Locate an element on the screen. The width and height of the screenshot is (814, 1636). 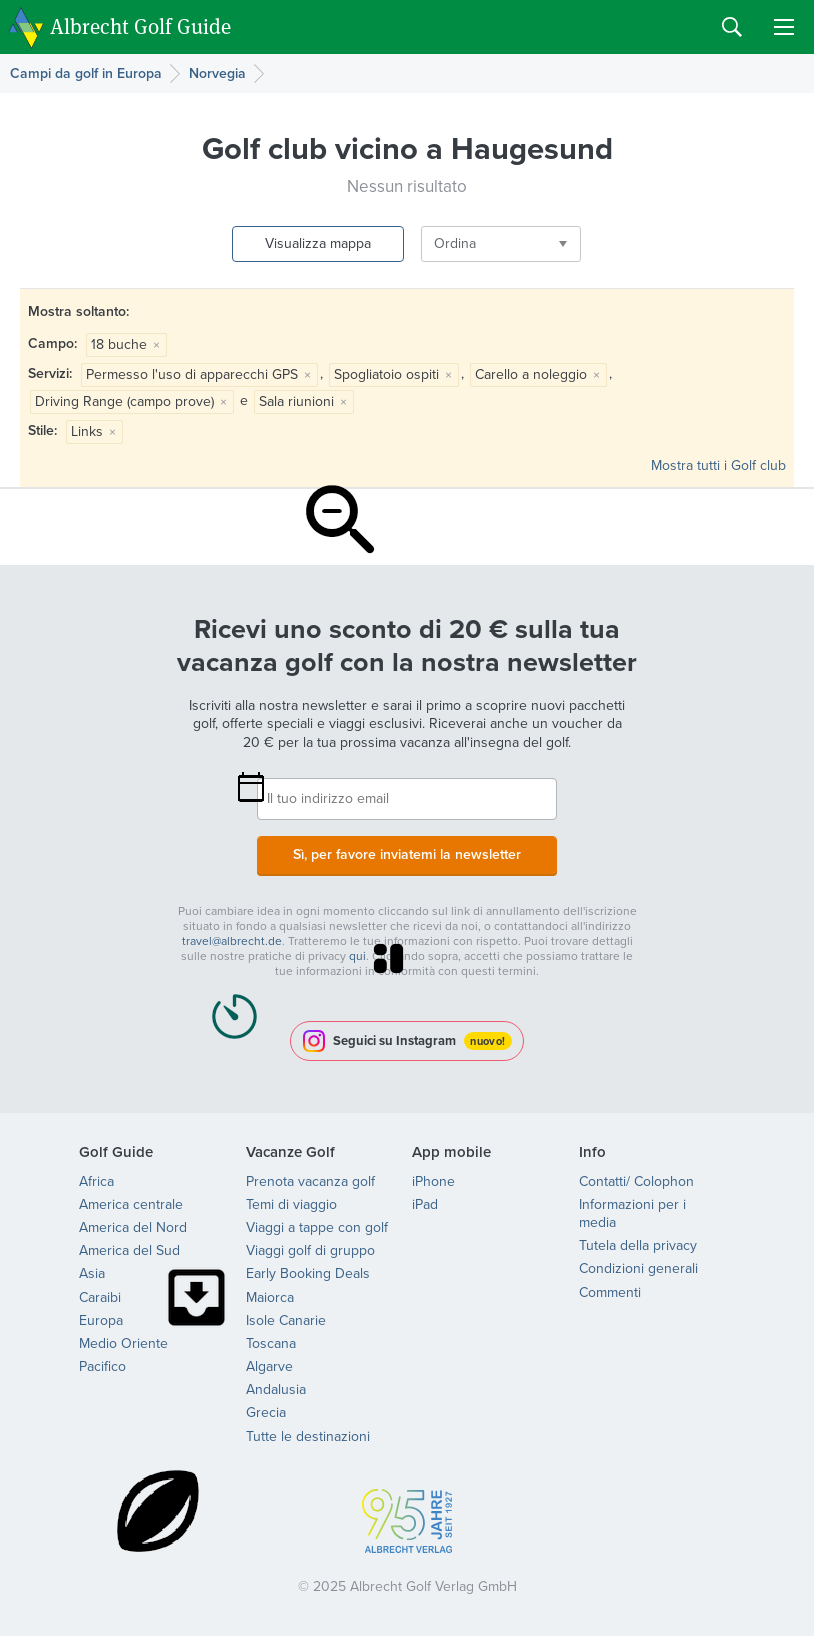
switch to grid or layout view is located at coordinates (388, 958).